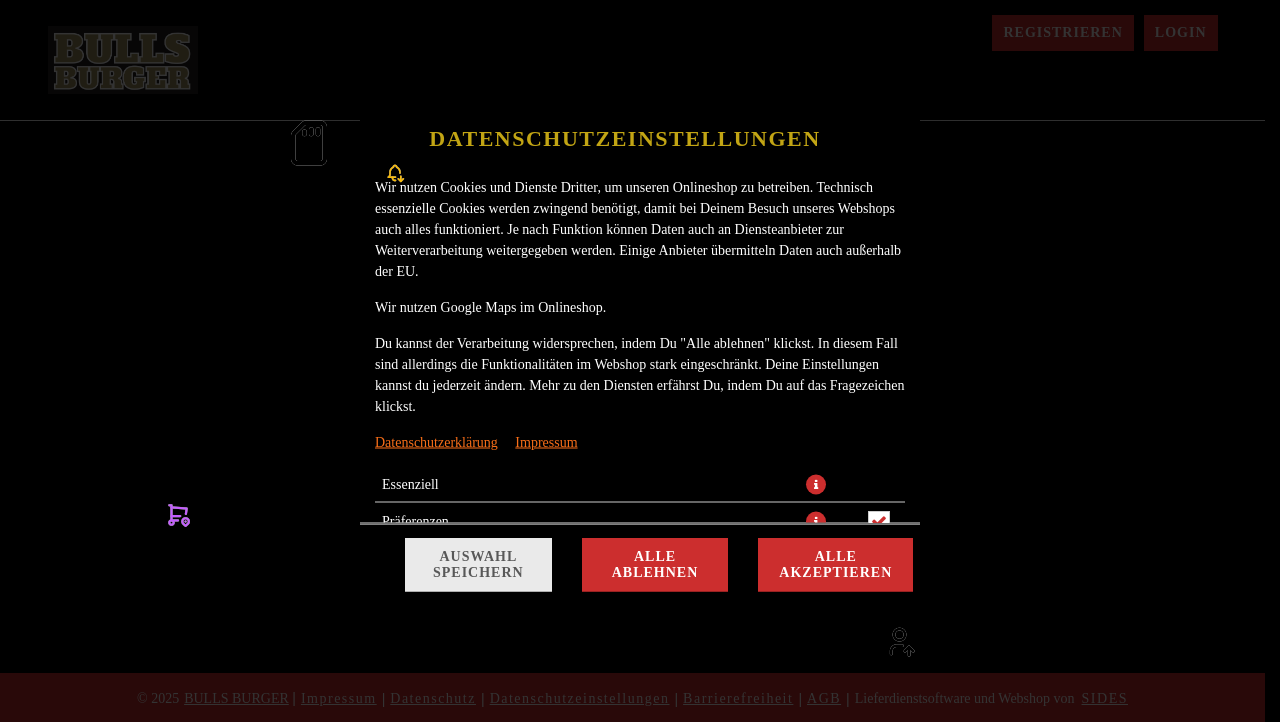 The image size is (1280, 722). Describe the element at coordinates (309, 143) in the screenshot. I see `access sd card storage` at that location.